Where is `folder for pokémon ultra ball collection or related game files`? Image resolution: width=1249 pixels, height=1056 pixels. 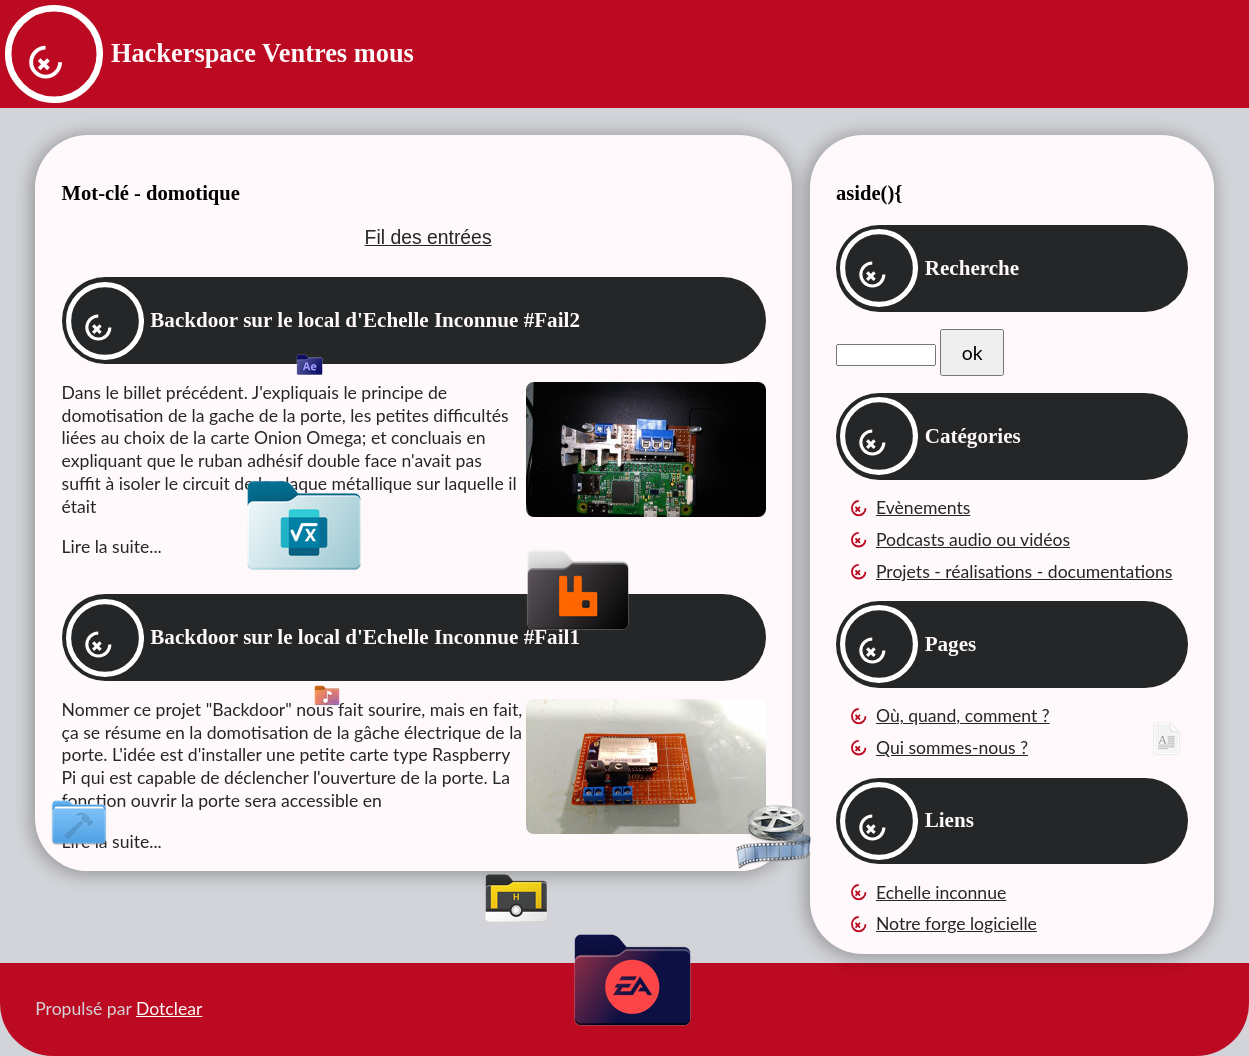
folder for pokémon ultra ball collection or related game files is located at coordinates (516, 900).